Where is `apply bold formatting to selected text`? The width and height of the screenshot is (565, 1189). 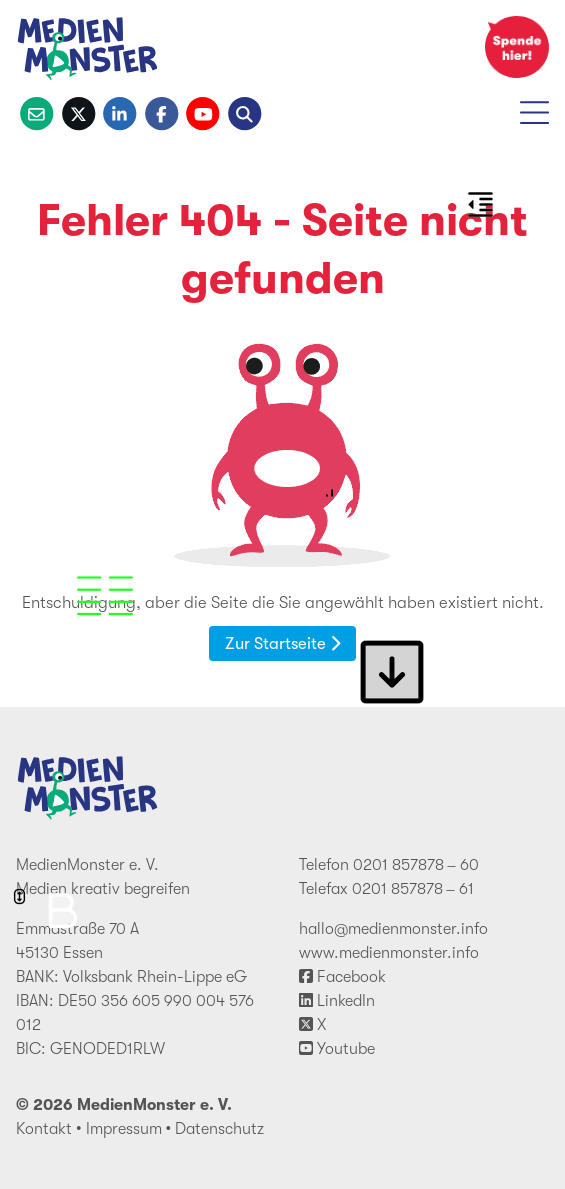 apply bold formatting to selected text is located at coordinates (60, 911).